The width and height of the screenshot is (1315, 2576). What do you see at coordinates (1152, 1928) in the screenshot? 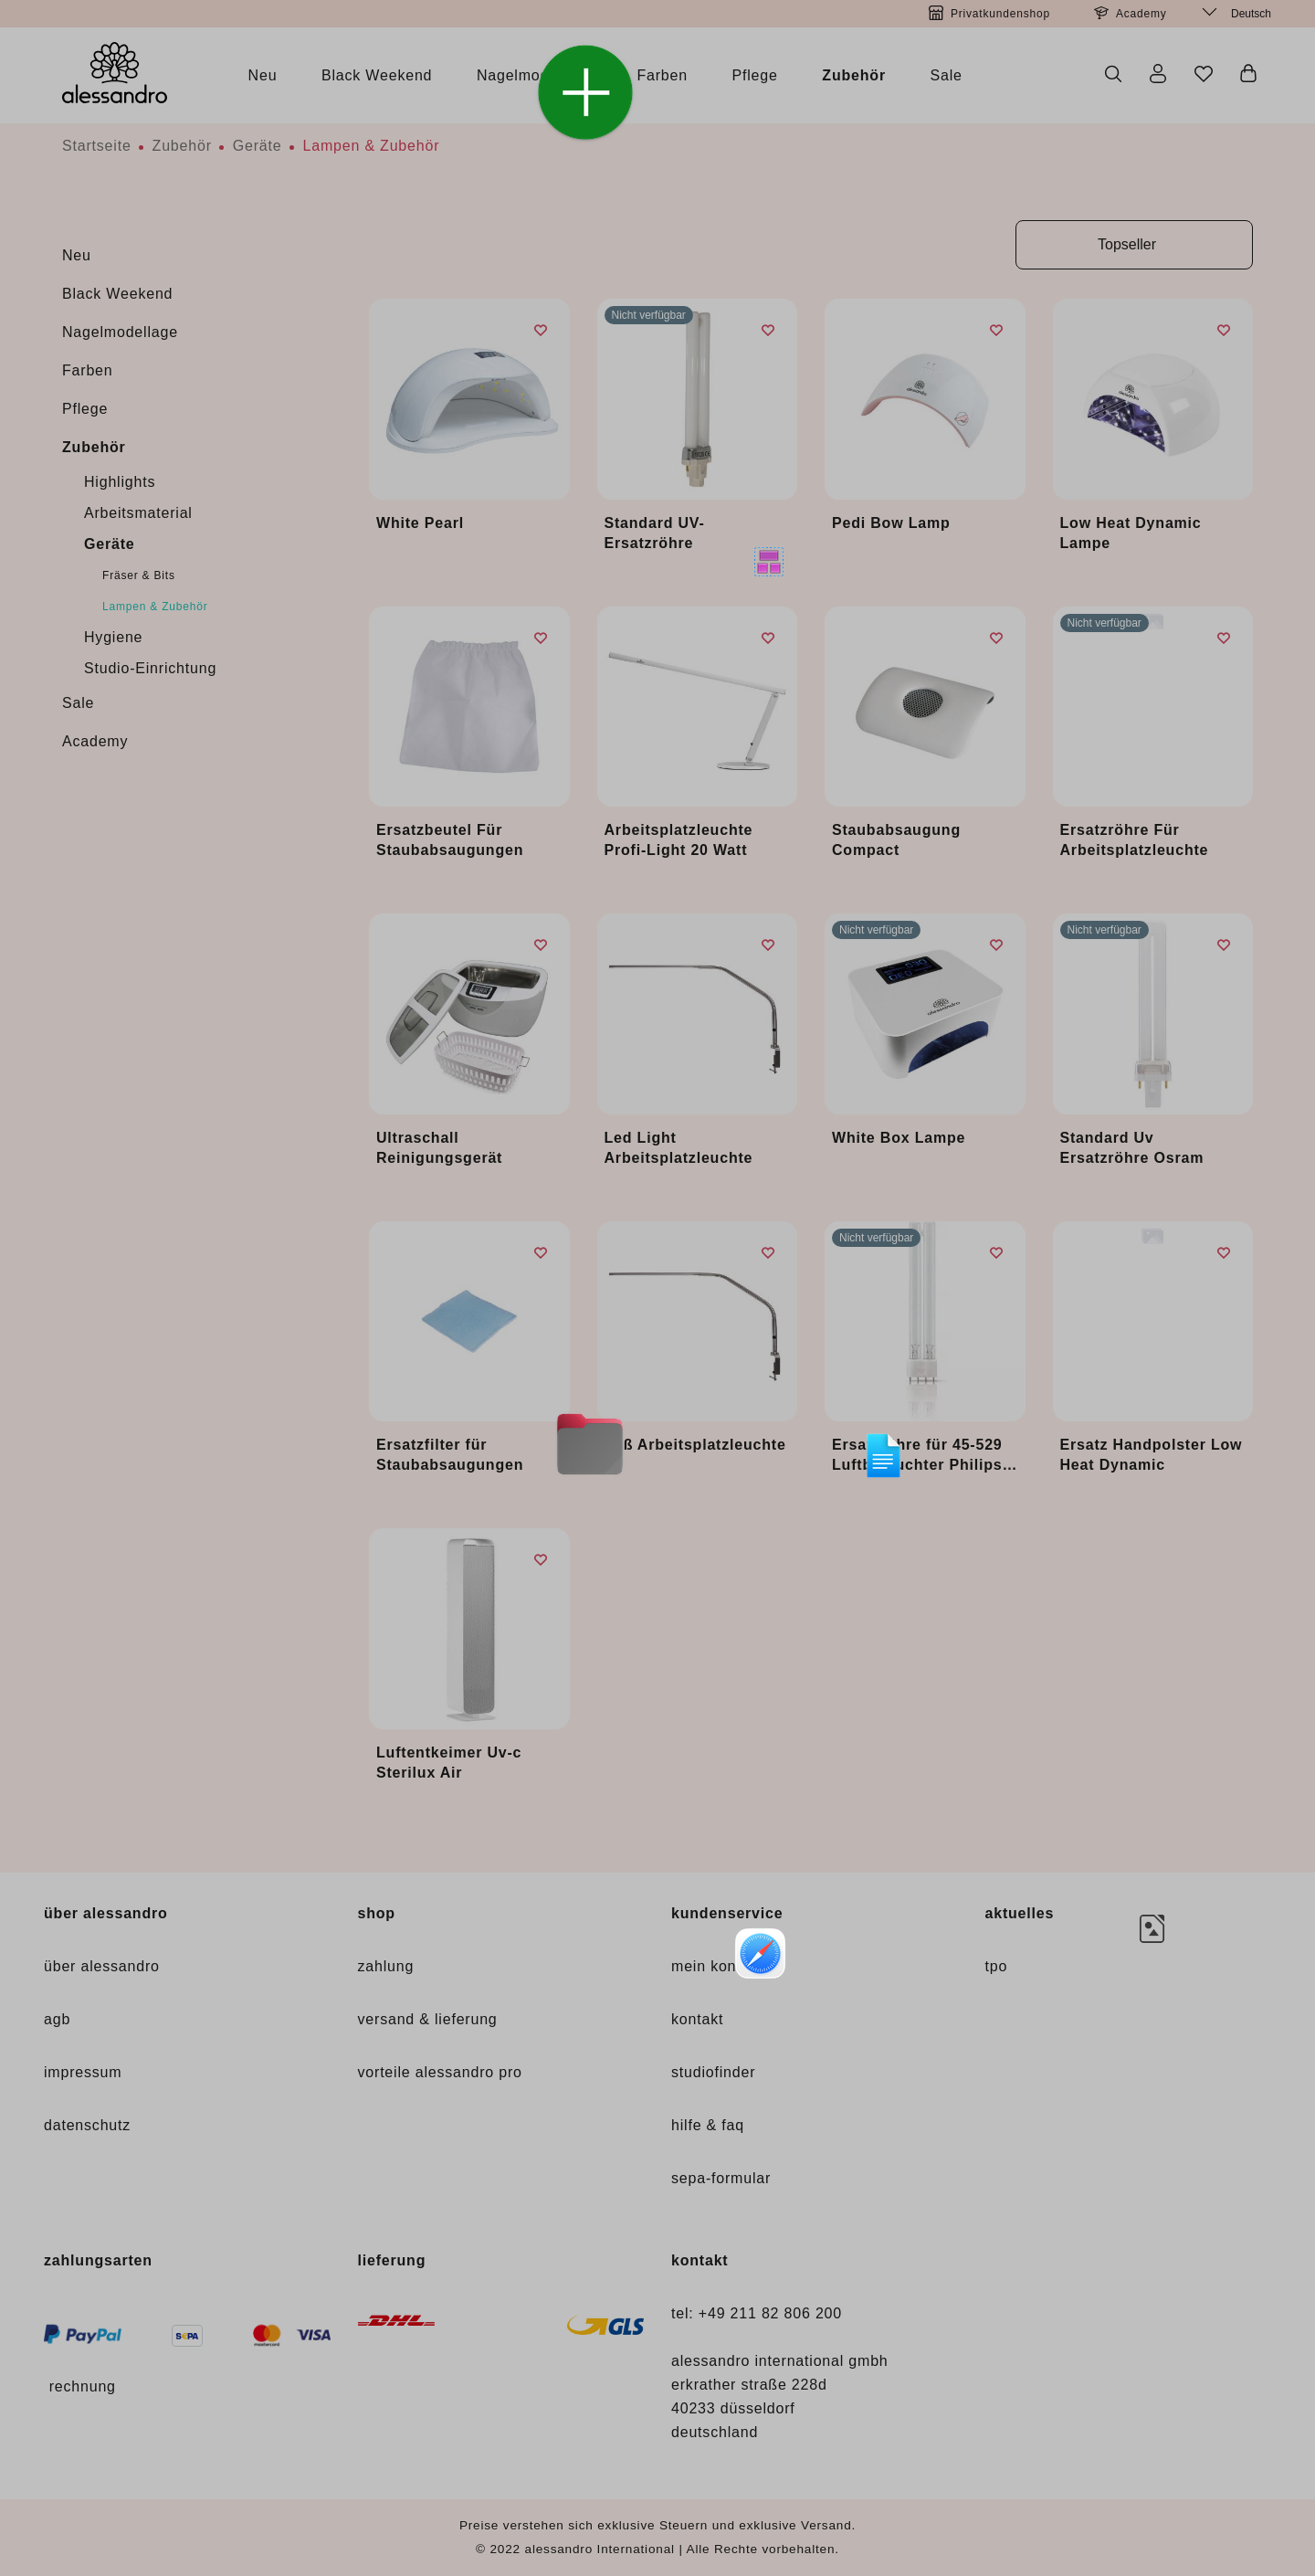
I see `open libreoffice draw application` at bounding box center [1152, 1928].